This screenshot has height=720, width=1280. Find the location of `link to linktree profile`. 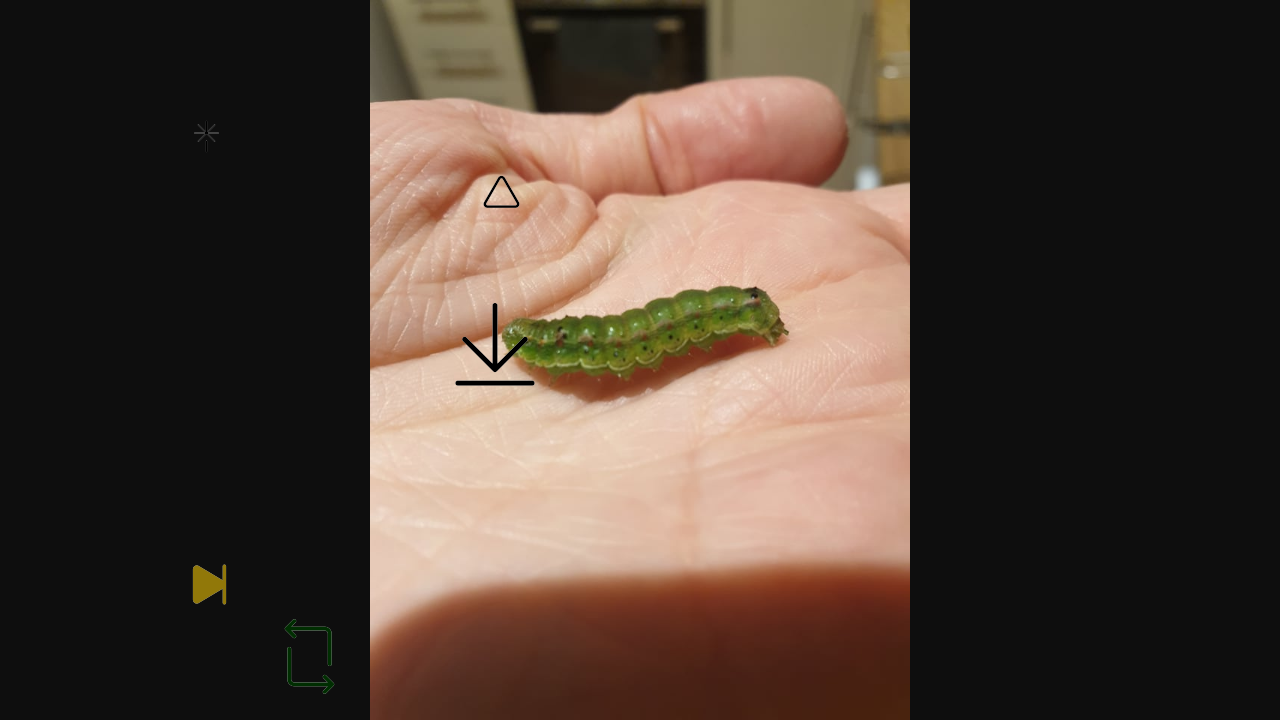

link to linktree profile is located at coordinates (206, 136).